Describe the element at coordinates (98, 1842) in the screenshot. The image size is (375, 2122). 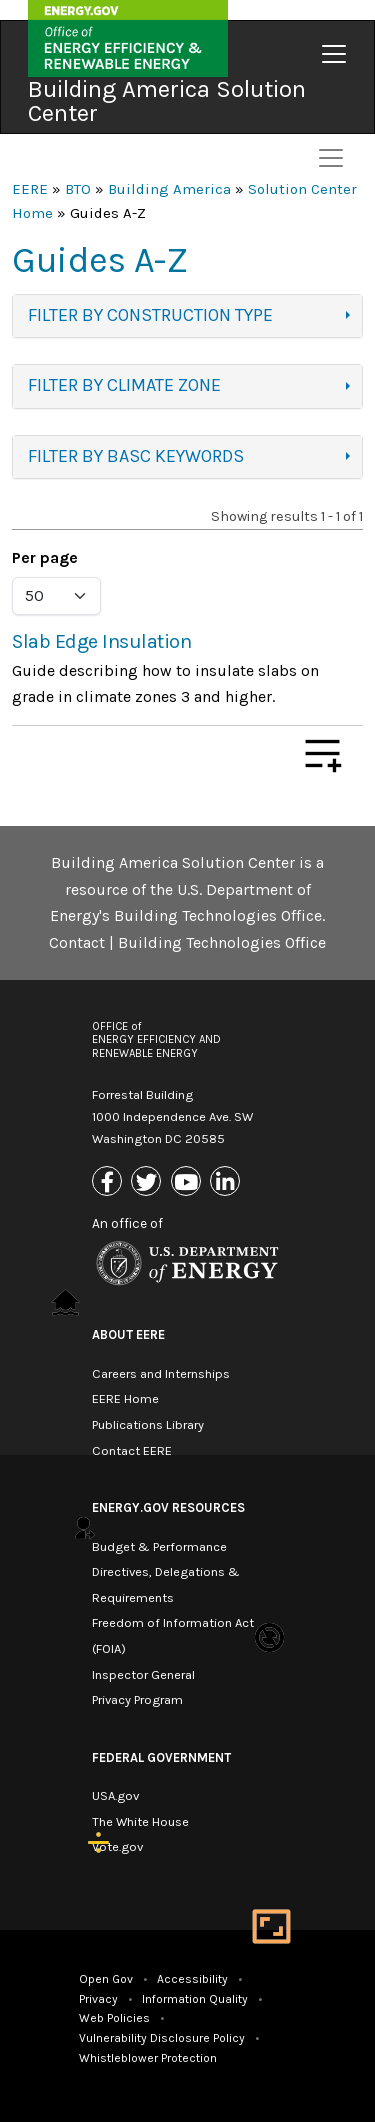
I see `perform division calculation` at that location.